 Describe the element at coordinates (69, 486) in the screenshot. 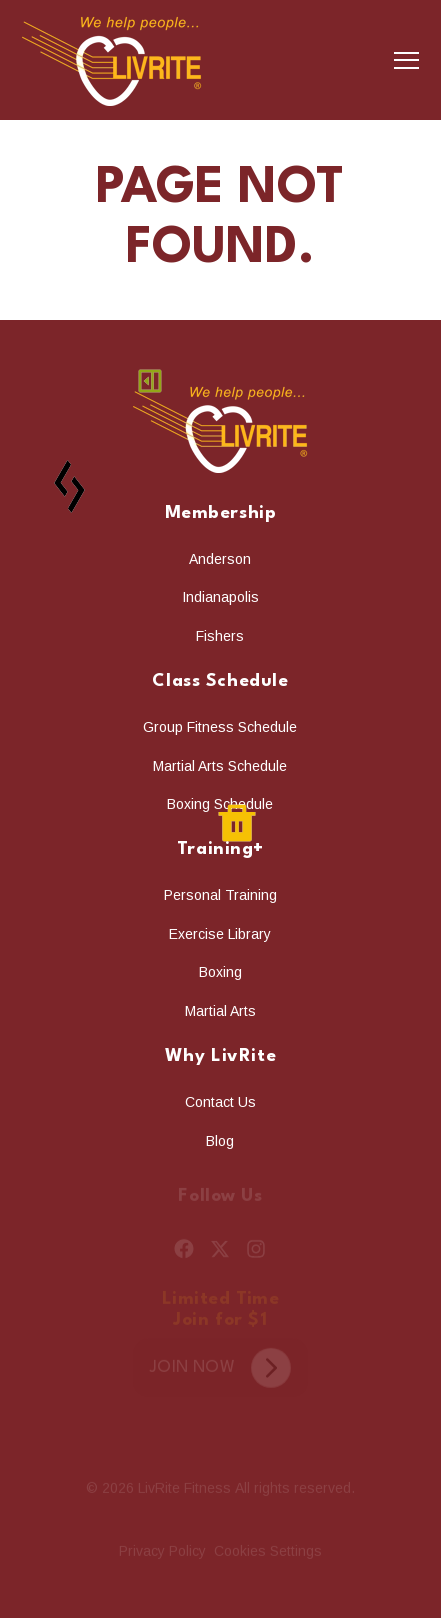

I see `visit lintcode coding practice platform` at that location.